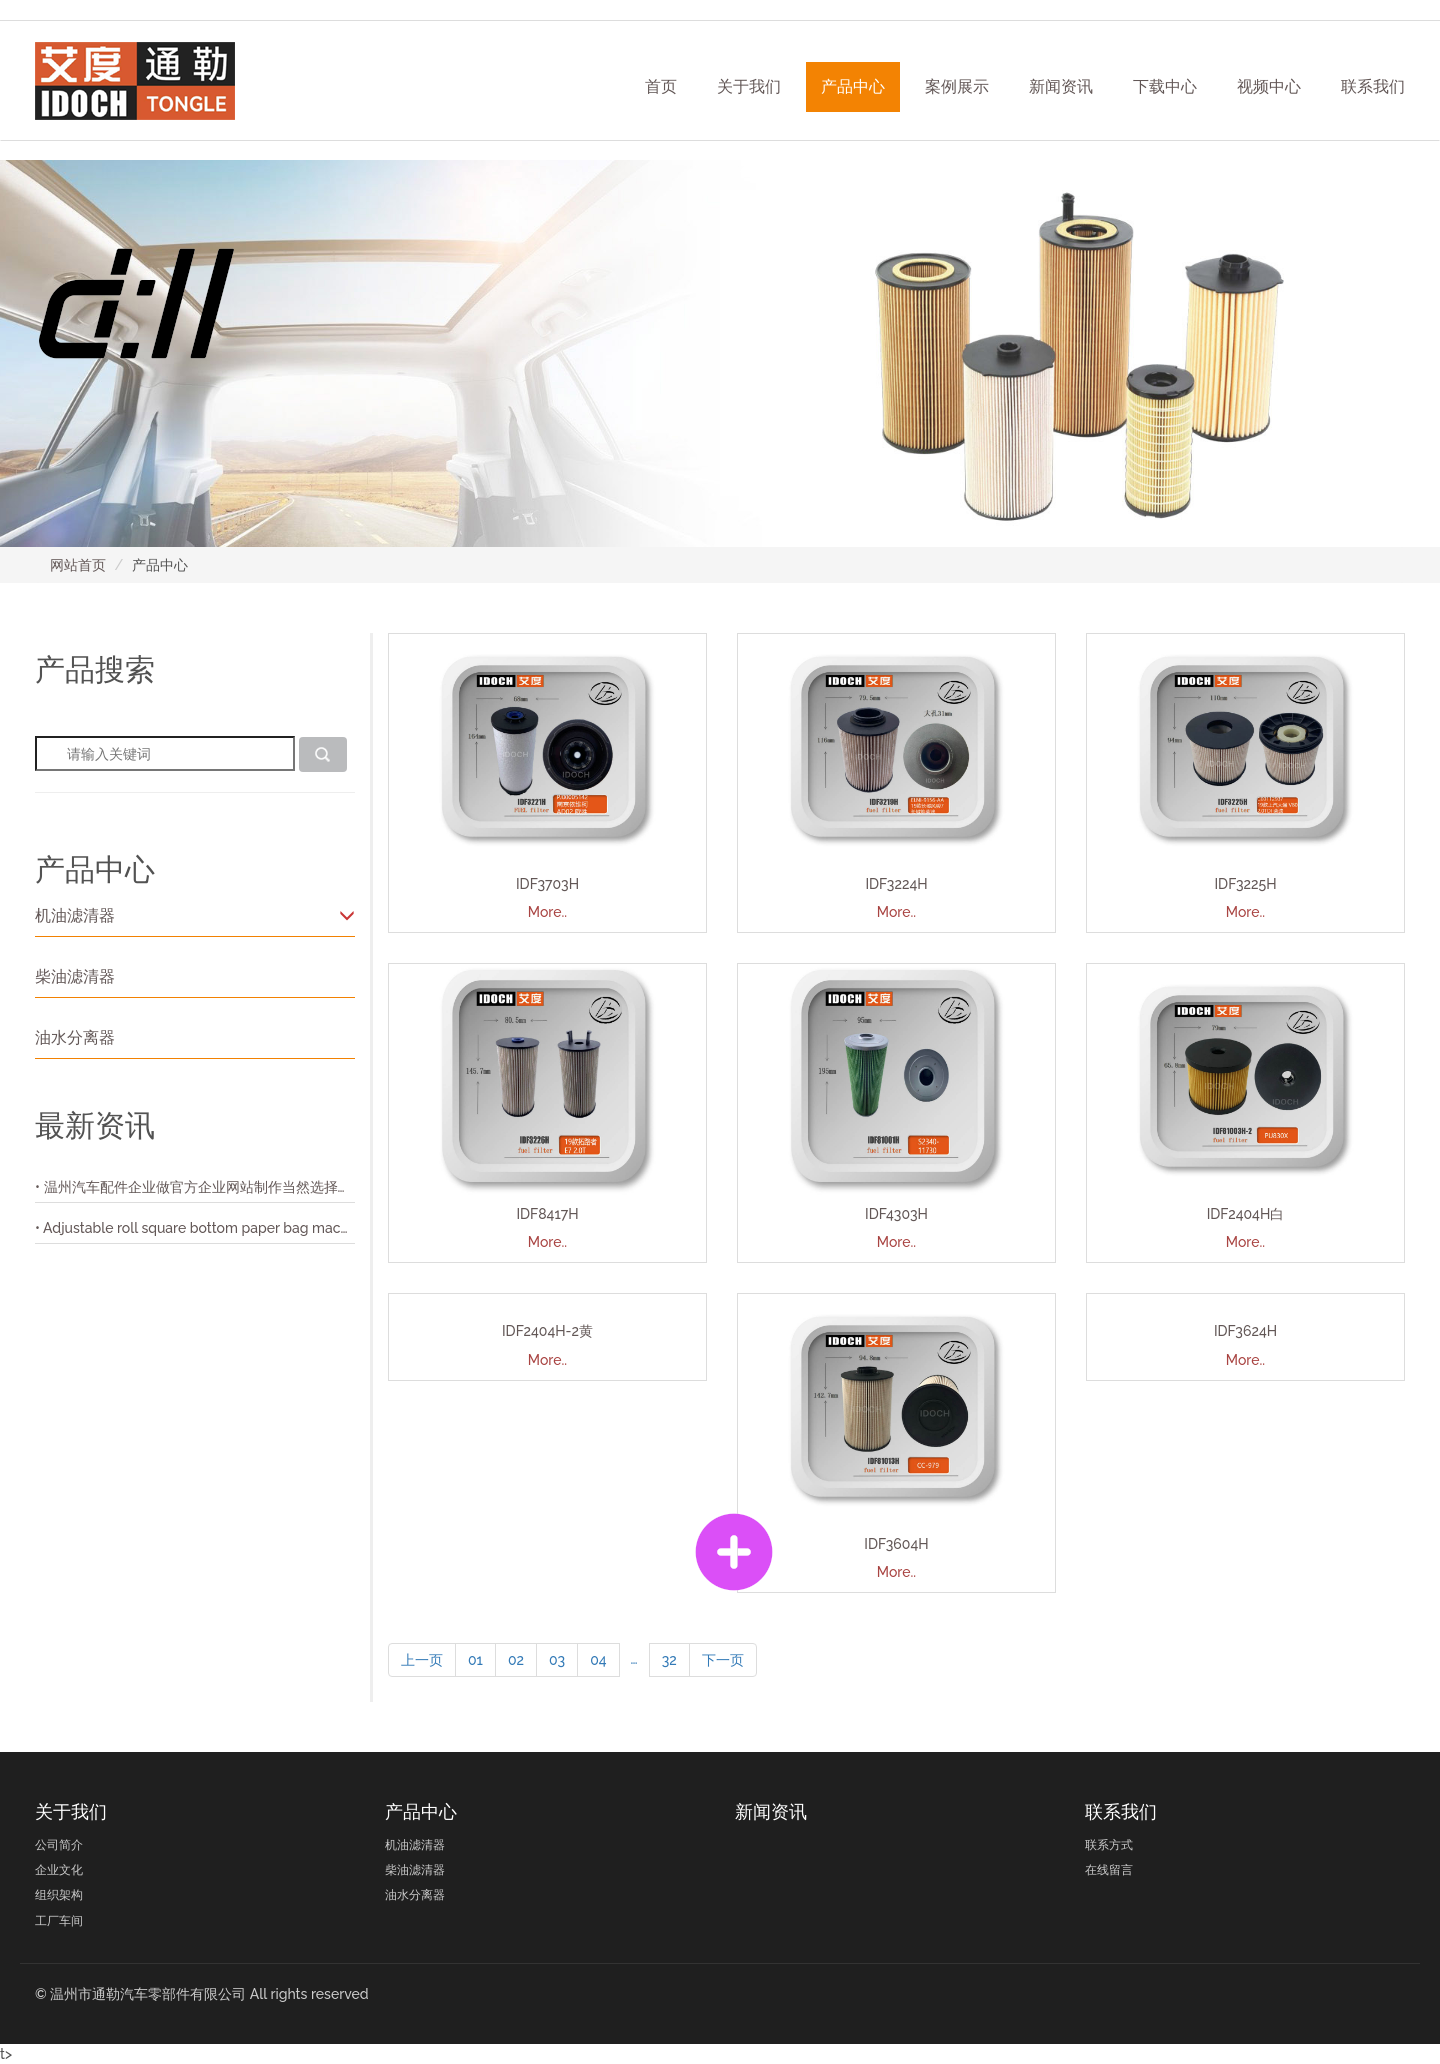 The height and width of the screenshot is (2064, 1440). I want to click on cmplid brand logo, so click(136, 303).